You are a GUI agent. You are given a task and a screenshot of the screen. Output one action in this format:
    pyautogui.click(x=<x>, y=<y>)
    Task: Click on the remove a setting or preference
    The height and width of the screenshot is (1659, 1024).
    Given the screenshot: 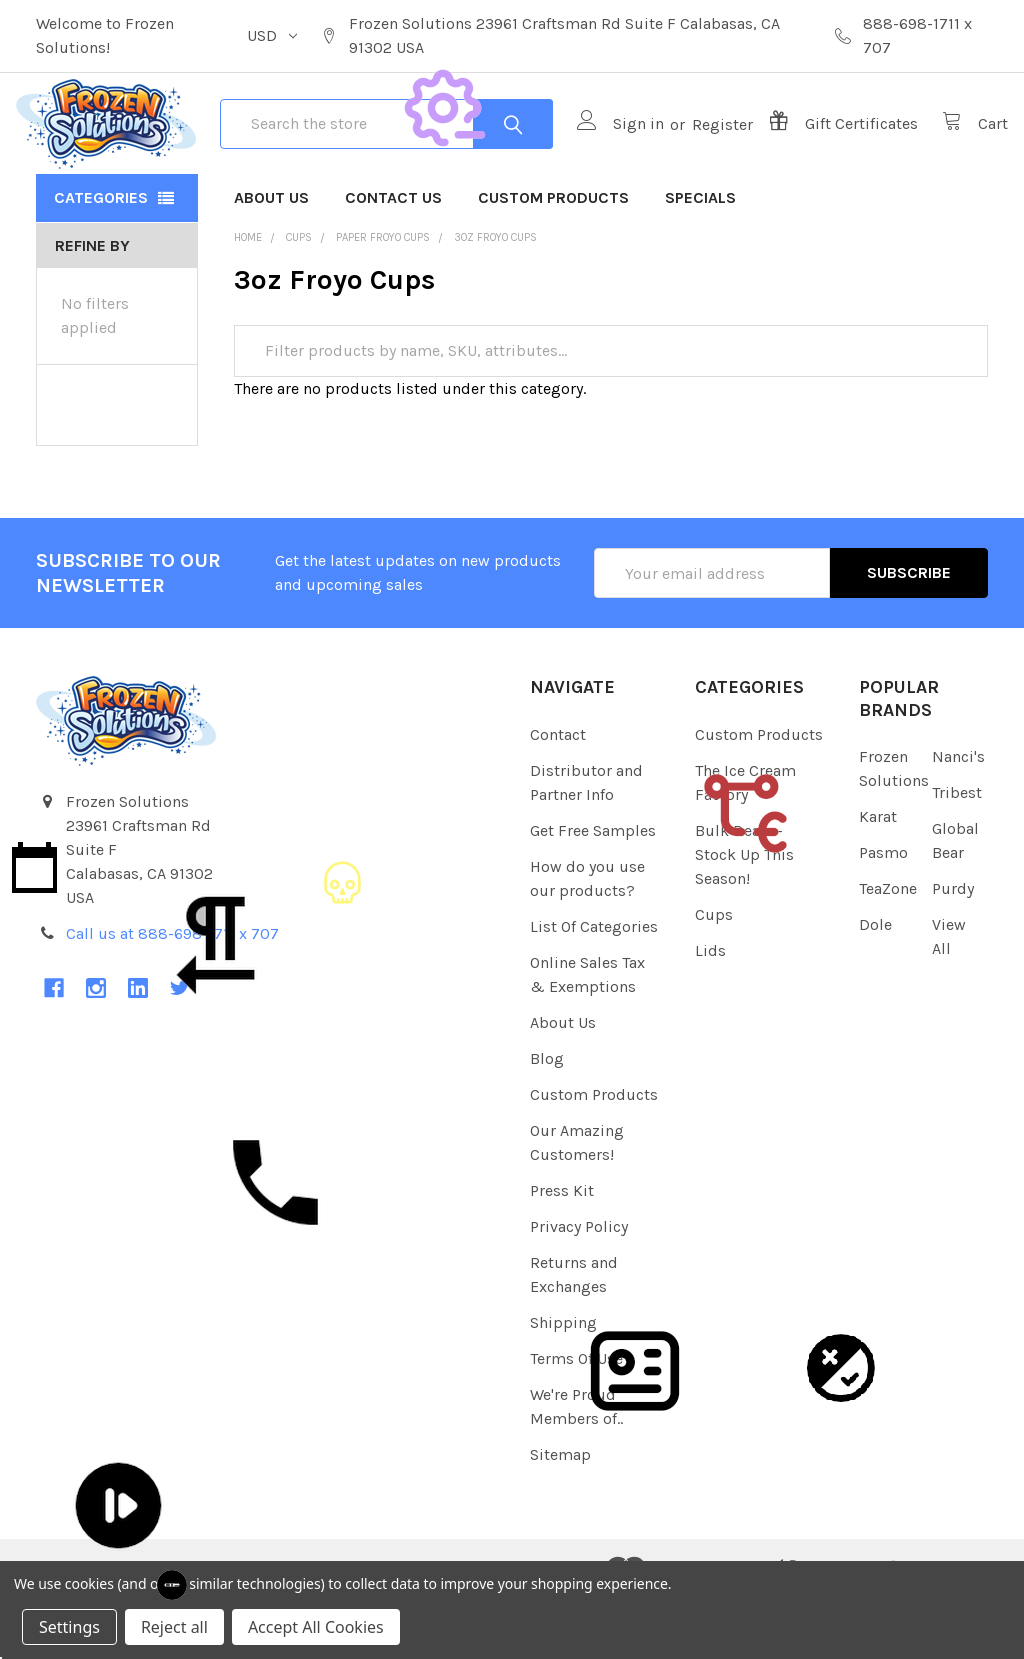 What is the action you would take?
    pyautogui.click(x=443, y=108)
    